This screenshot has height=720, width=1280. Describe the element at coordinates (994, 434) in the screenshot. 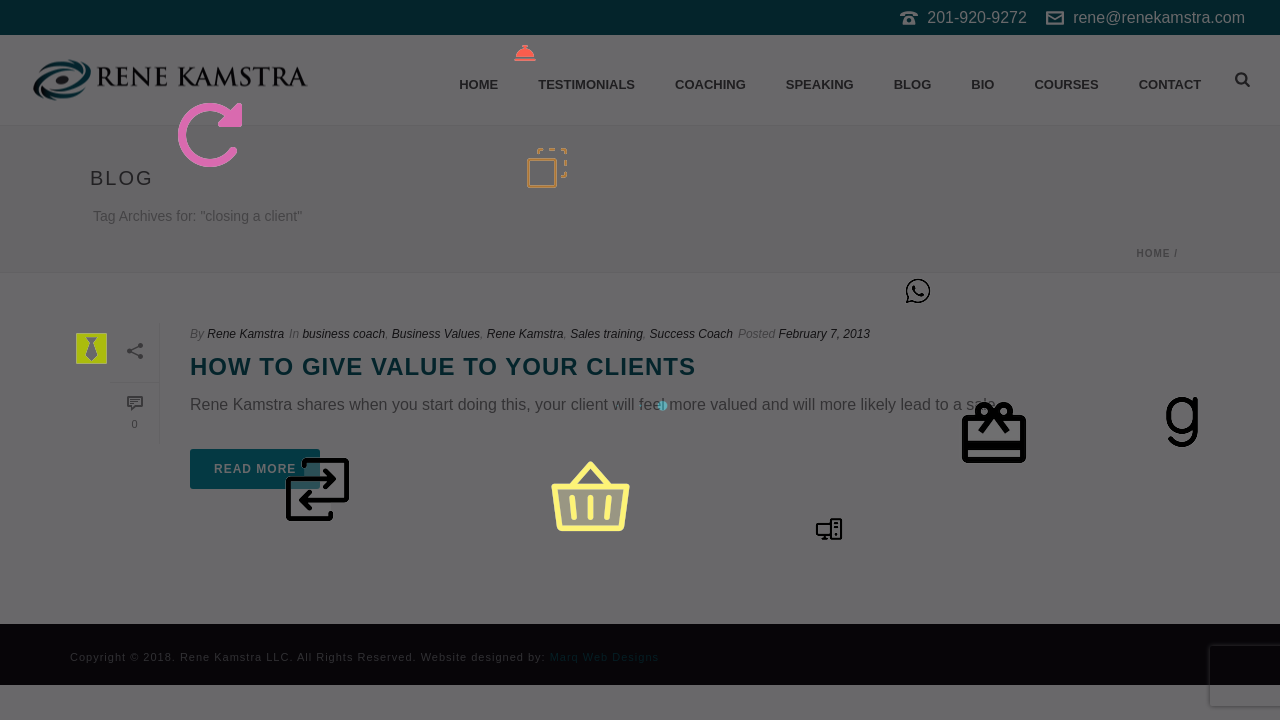

I see `redeem a gift card or promotional code` at that location.